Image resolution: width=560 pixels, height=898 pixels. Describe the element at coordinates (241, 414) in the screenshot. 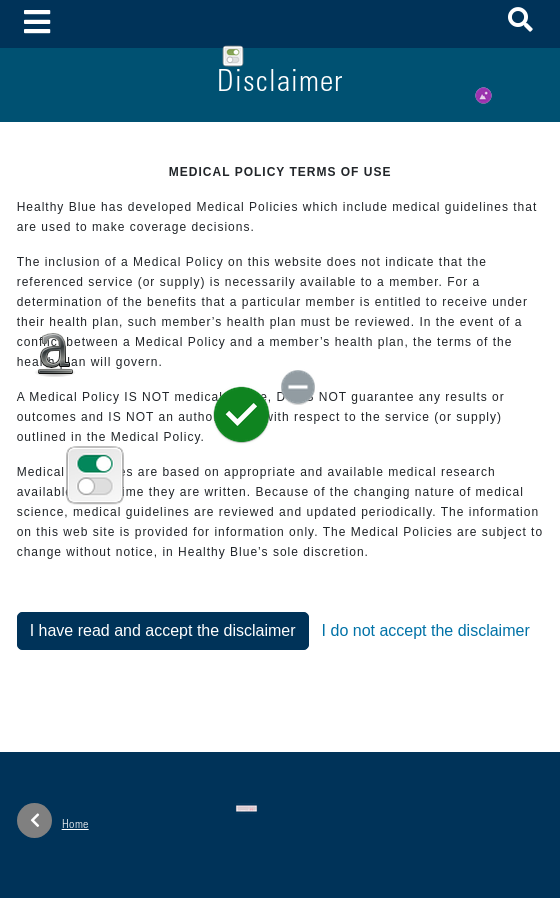

I see `confirm or approve an action` at that location.